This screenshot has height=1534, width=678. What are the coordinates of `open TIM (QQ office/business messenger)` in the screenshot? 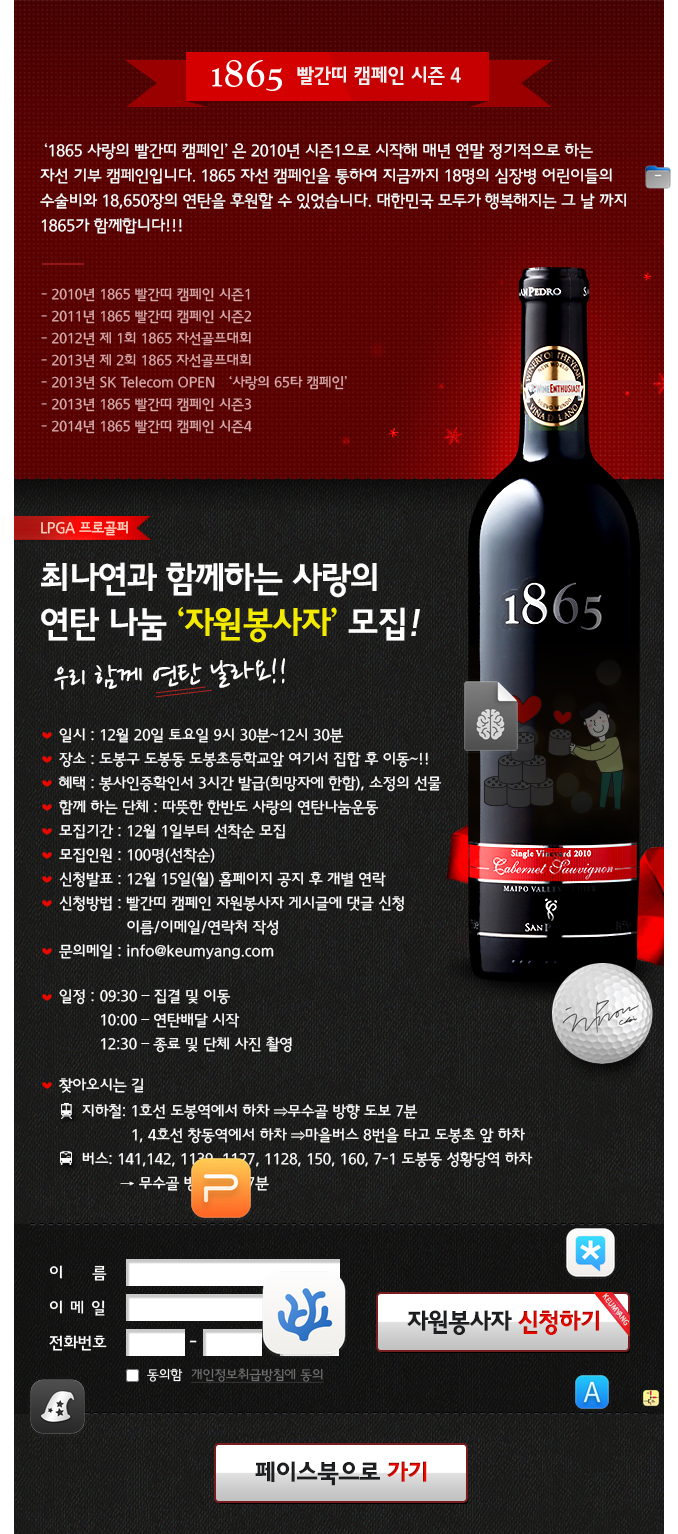 It's located at (590, 1252).